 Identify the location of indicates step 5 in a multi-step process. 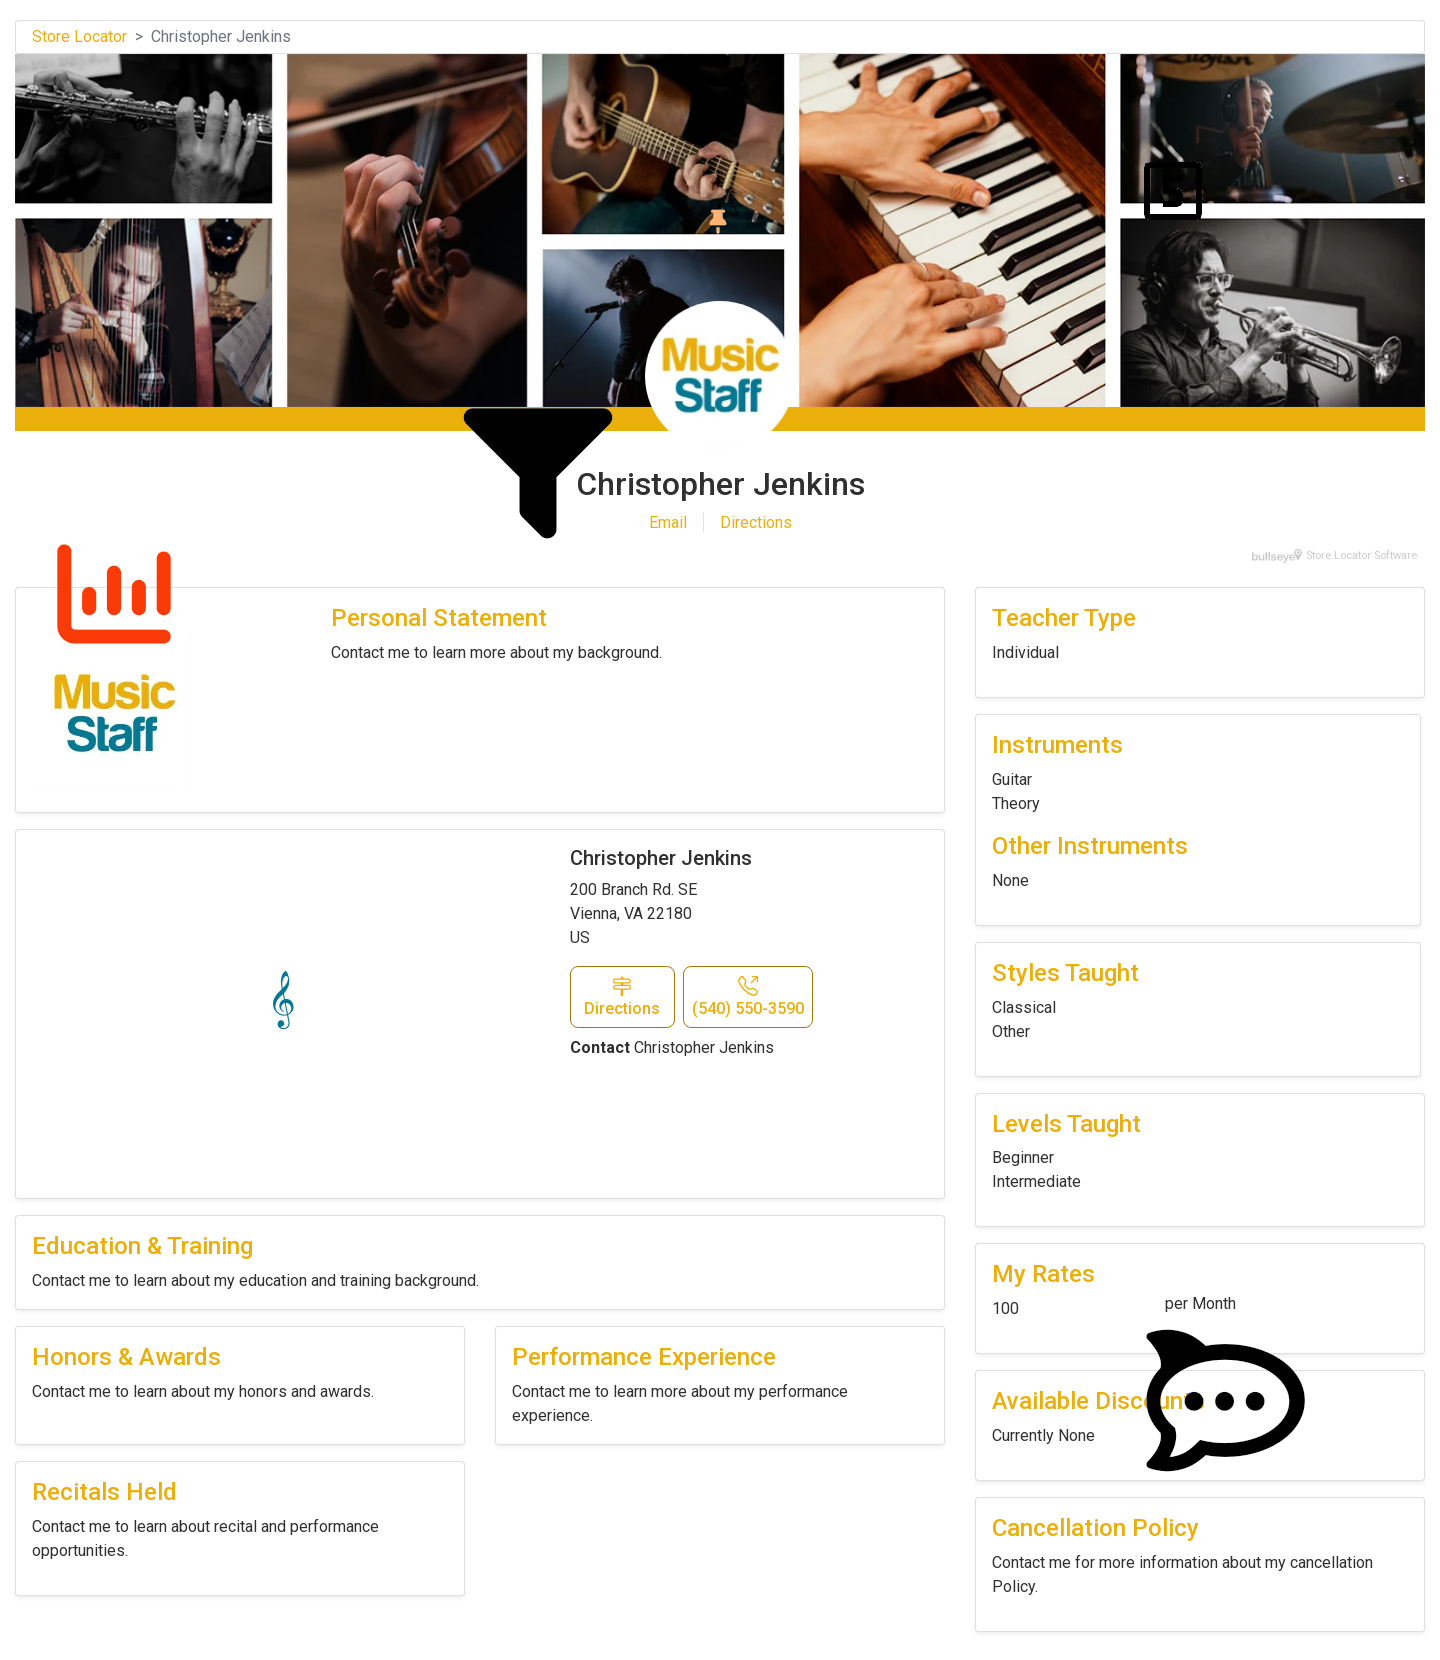
(1173, 191).